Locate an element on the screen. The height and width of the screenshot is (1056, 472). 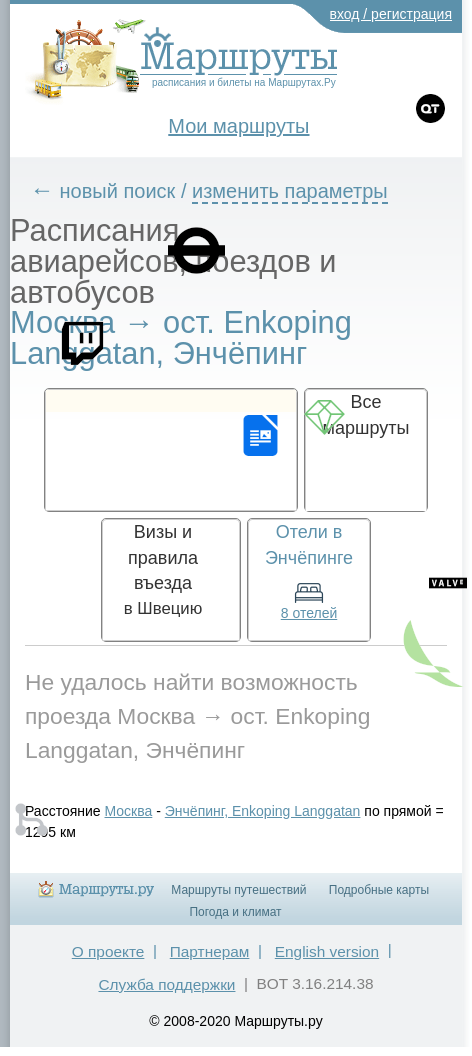
open libreoffice writer is located at coordinates (260, 435).